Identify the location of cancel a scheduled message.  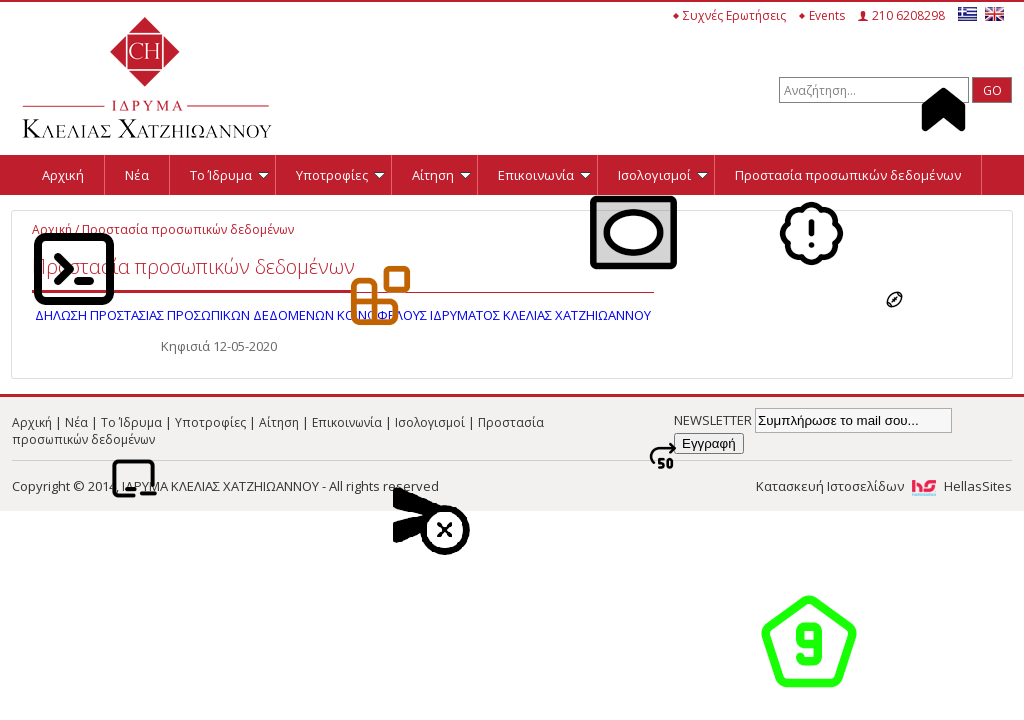
(430, 515).